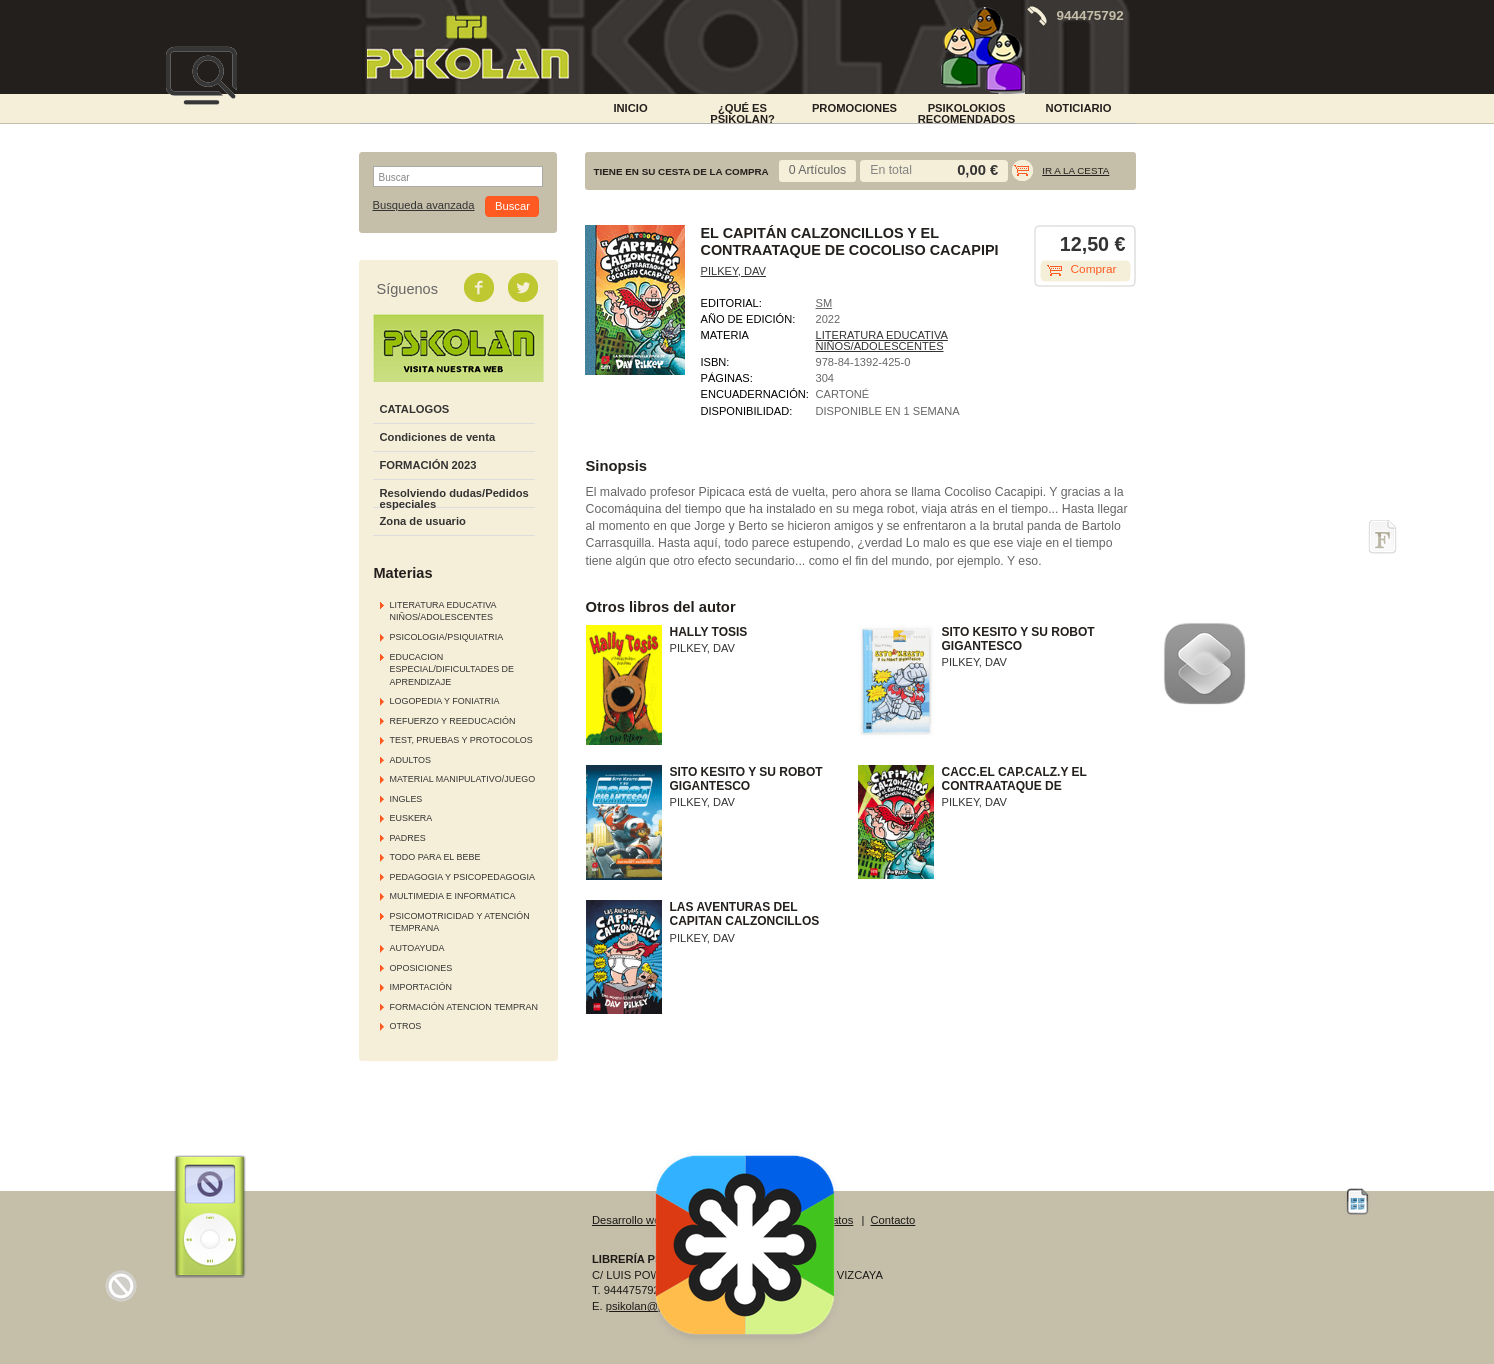 The width and height of the screenshot is (1494, 1364). What do you see at coordinates (1357, 1201) in the screenshot?
I see `libreoffice master document file type` at bounding box center [1357, 1201].